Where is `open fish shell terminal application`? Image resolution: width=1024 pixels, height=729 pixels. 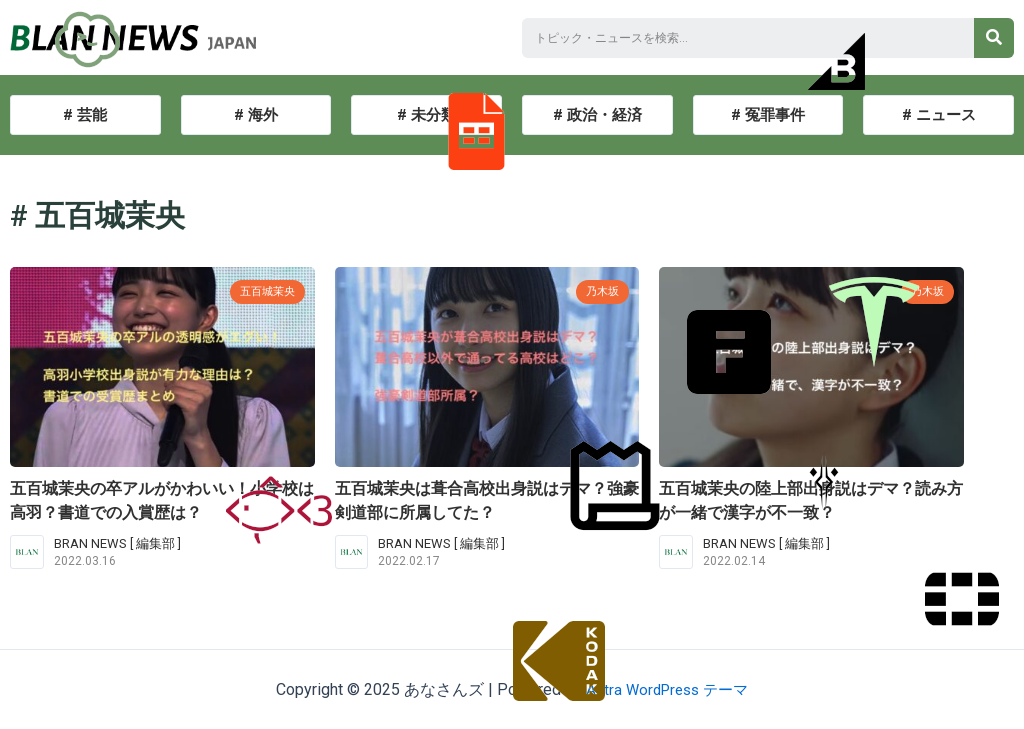 open fish shell terminal application is located at coordinates (279, 510).